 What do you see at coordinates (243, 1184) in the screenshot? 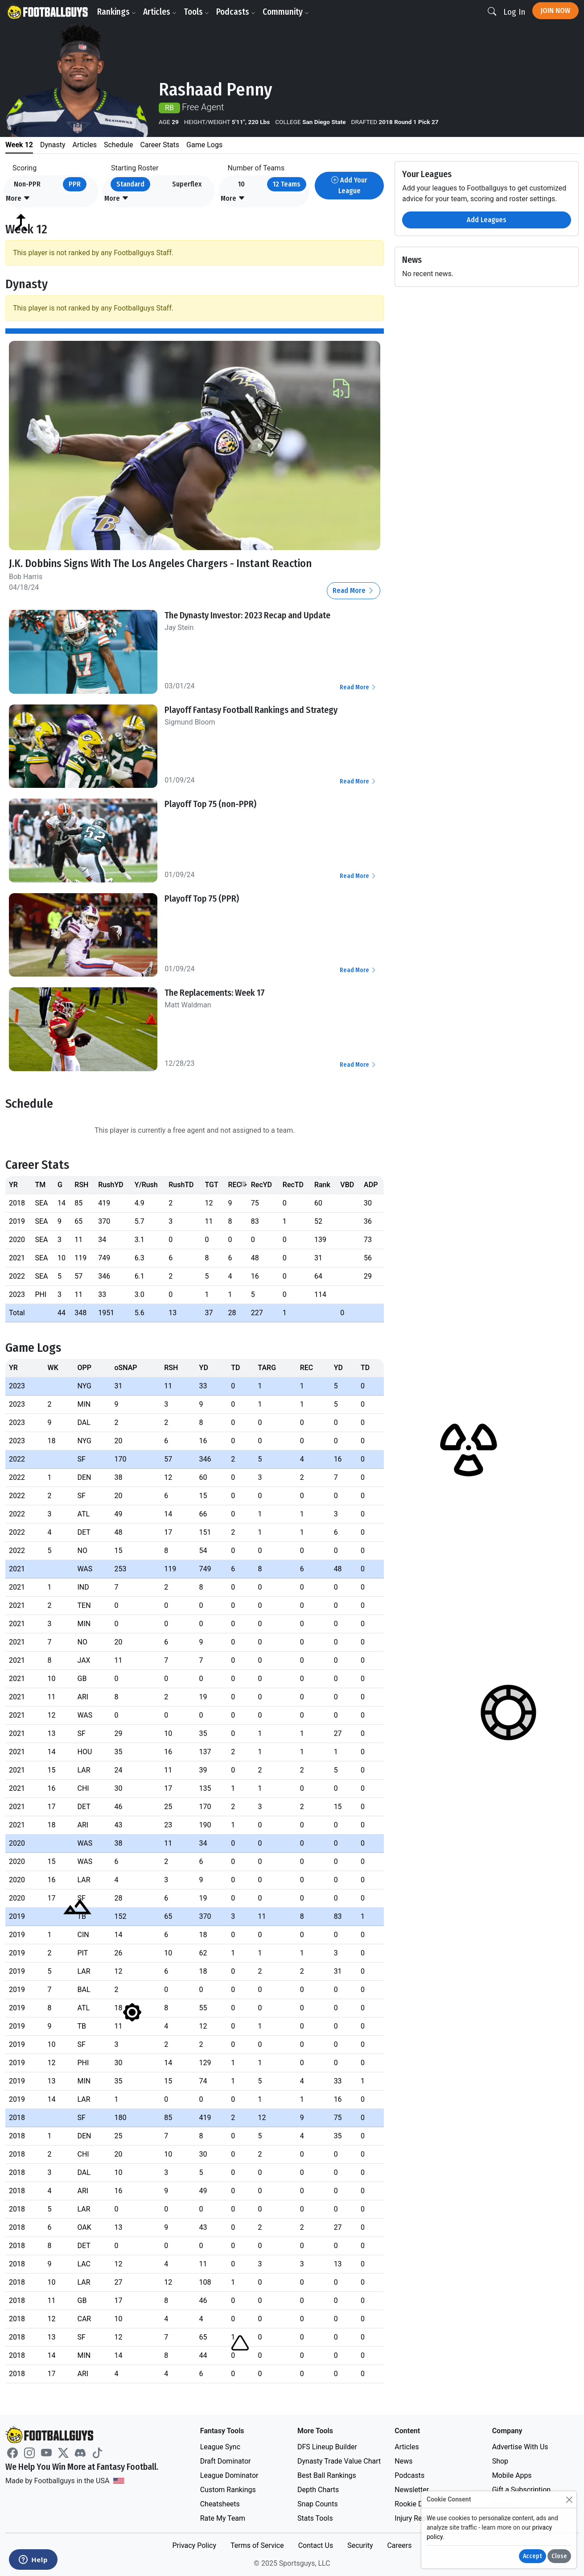
I see `edit road or route details` at bounding box center [243, 1184].